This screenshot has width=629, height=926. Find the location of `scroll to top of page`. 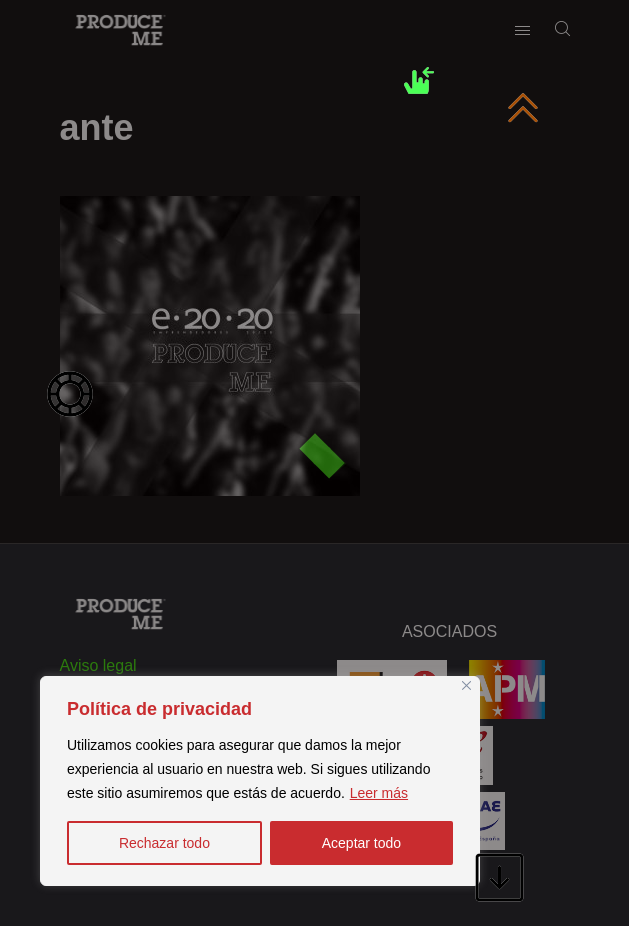

scroll to top of page is located at coordinates (523, 109).